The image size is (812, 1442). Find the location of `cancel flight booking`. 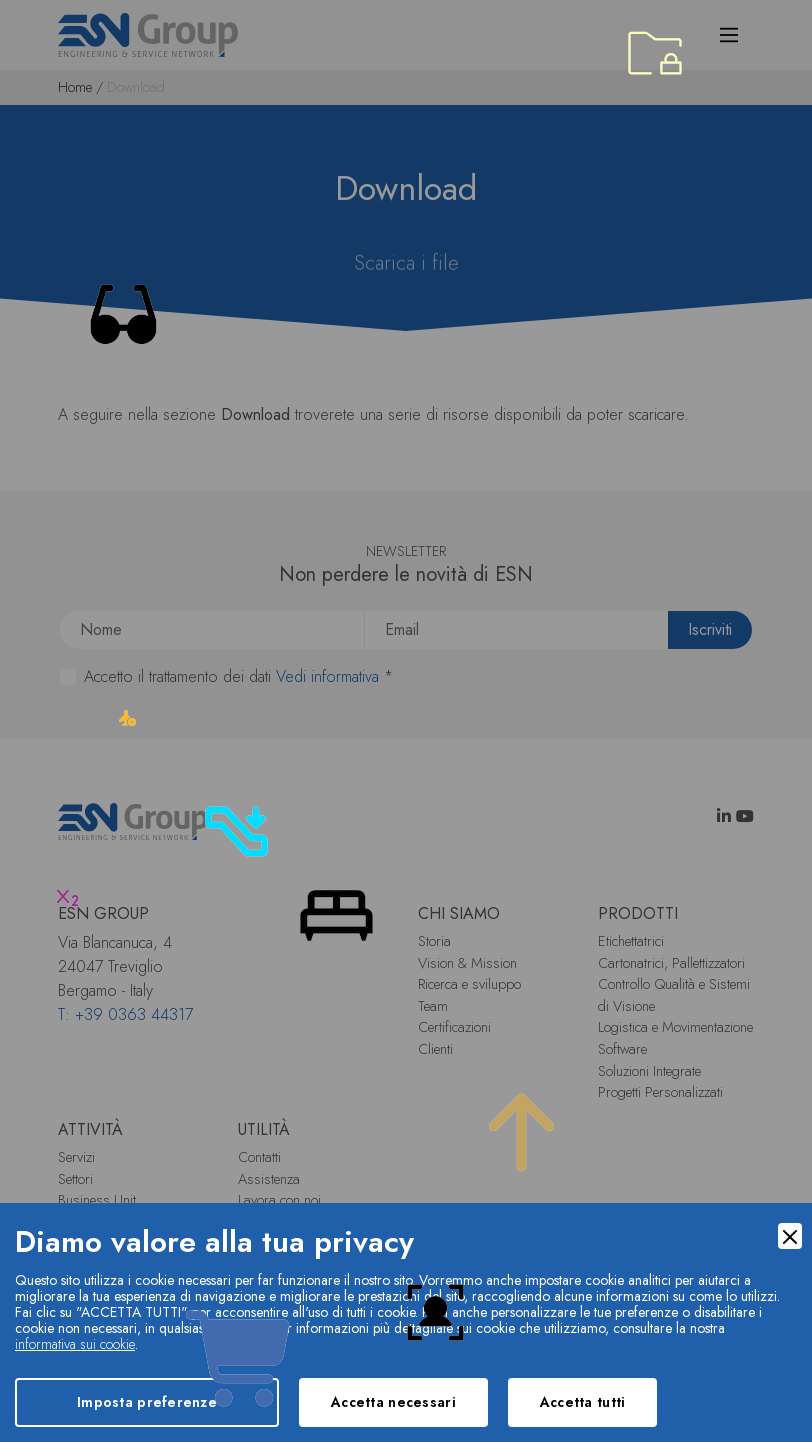

cancel flight booking is located at coordinates (127, 718).